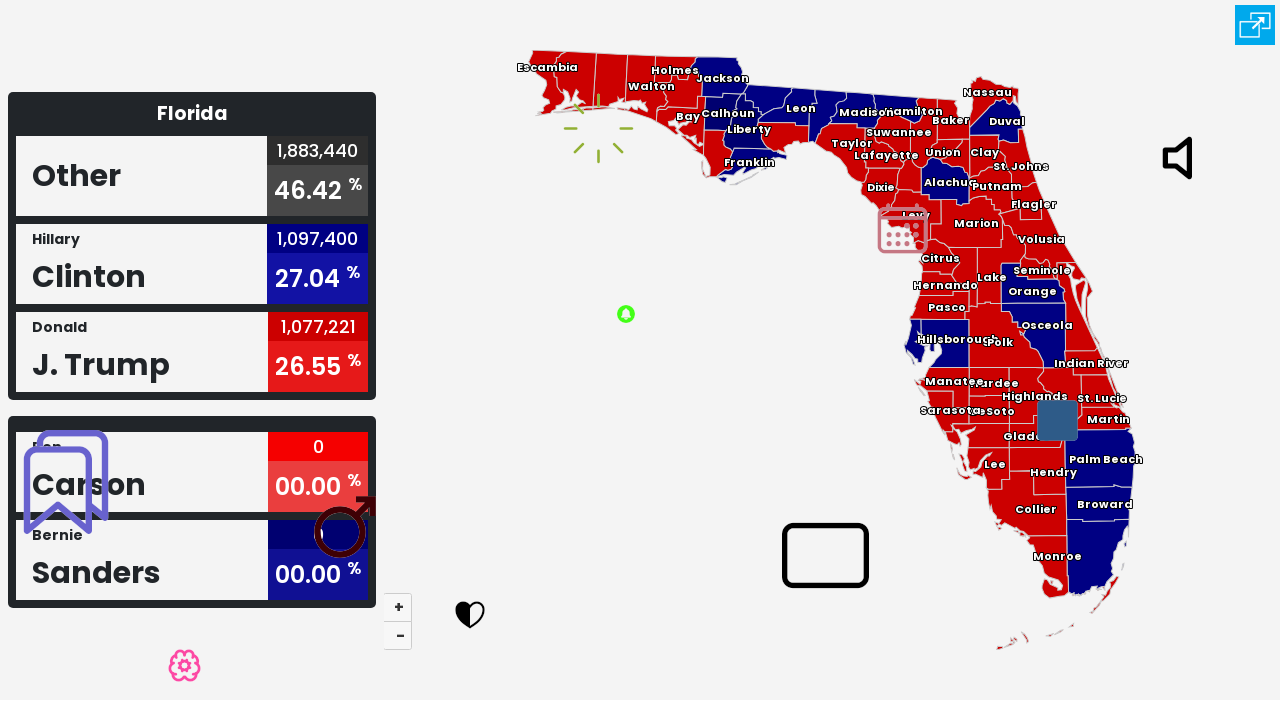  Describe the element at coordinates (66, 482) in the screenshot. I see `view all saved bookmarks` at that location.